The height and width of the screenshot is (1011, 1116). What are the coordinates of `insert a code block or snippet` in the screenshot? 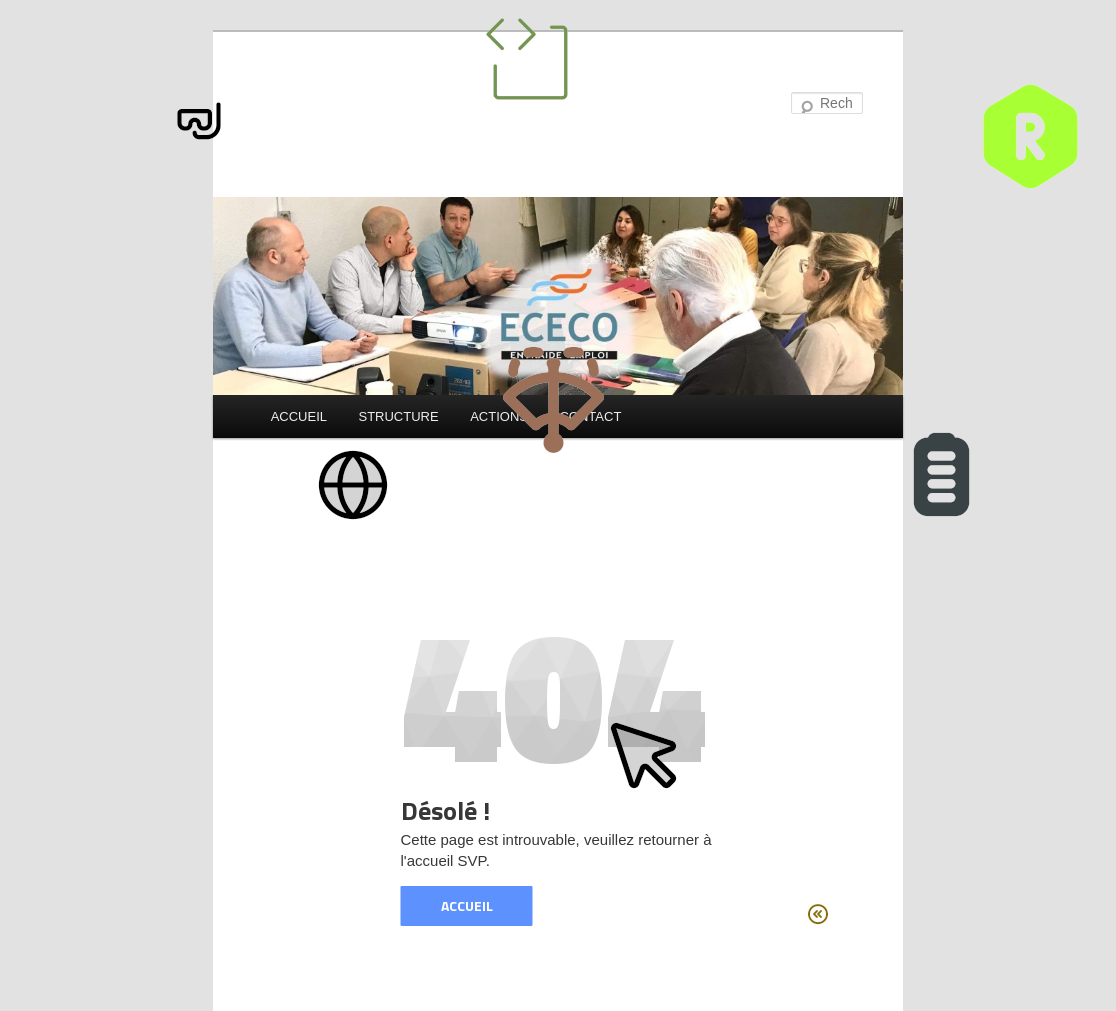 It's located at (530, 62).